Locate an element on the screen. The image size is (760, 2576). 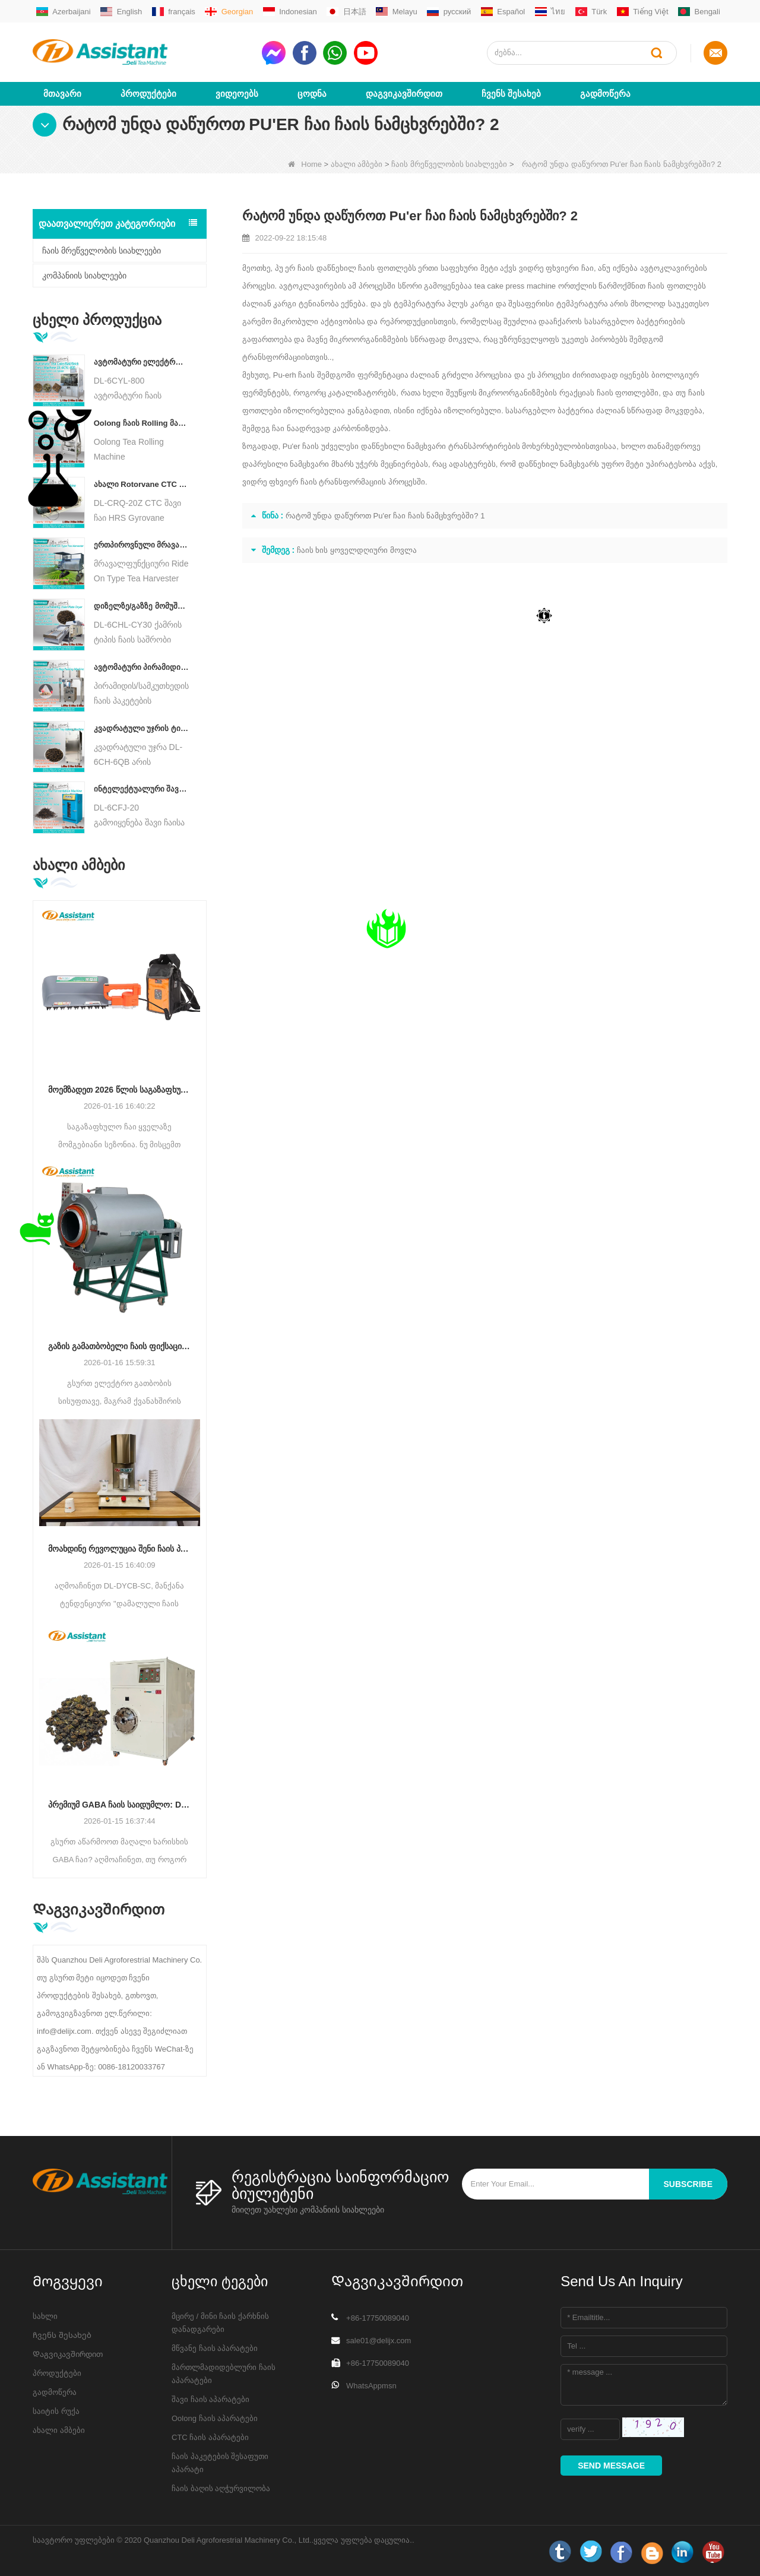
access chemistry or science experiments is located at coordinates (53, 457).